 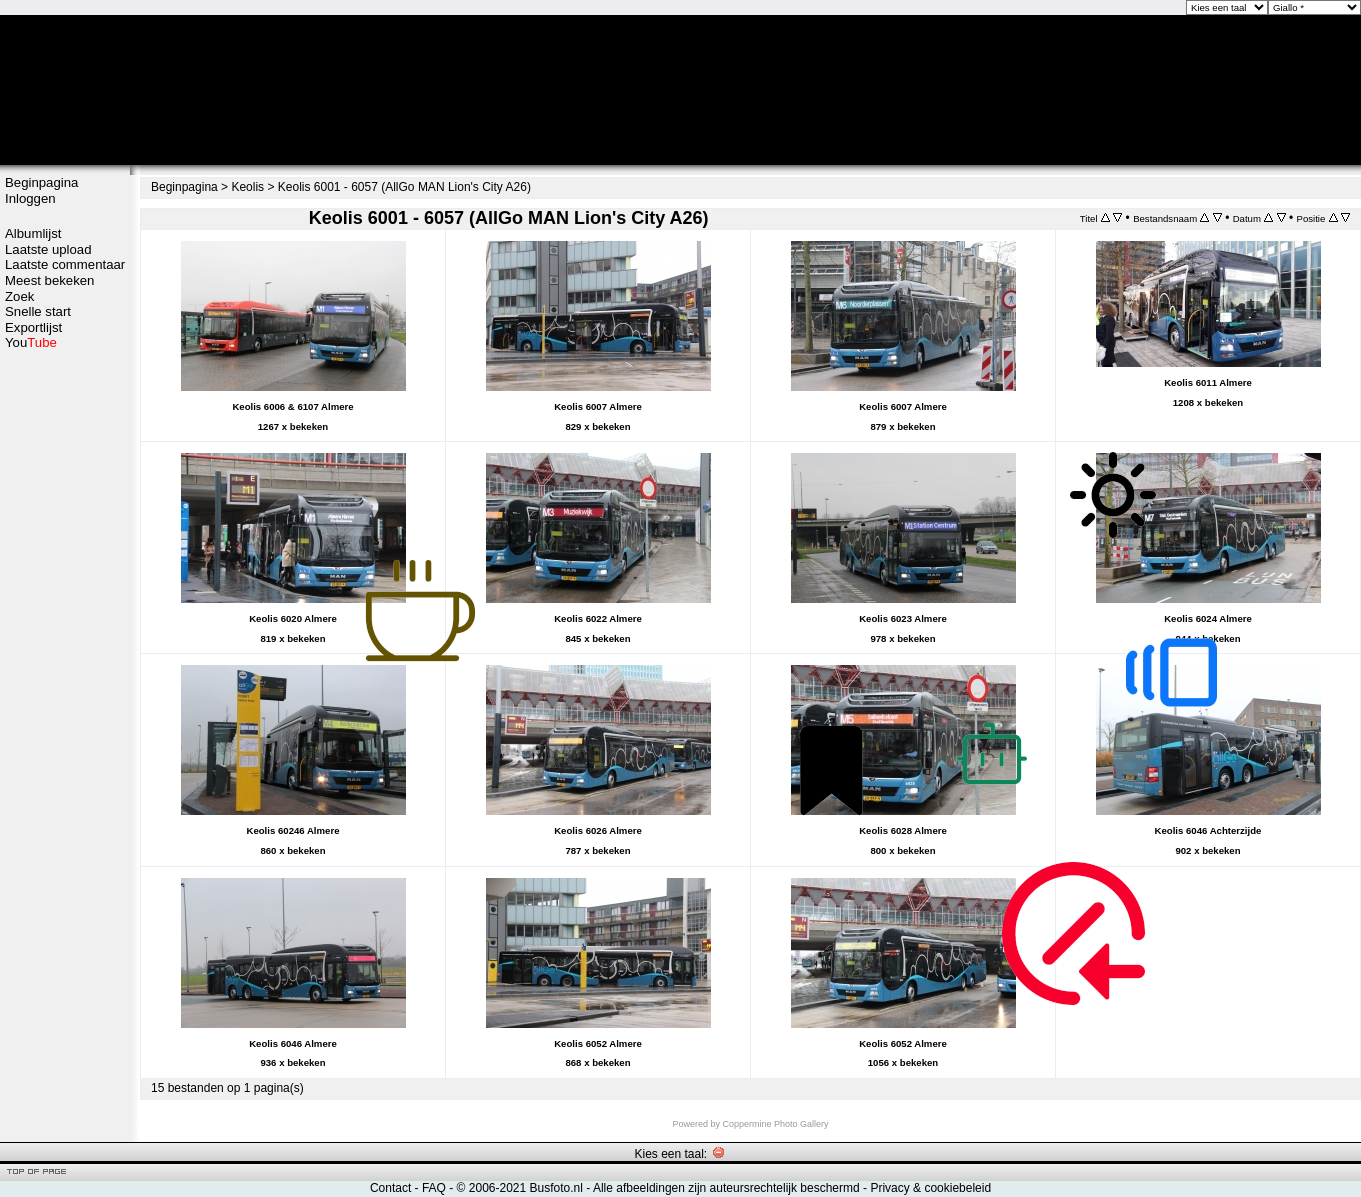 I want to click on view version history, so click(x=1171, y=672).